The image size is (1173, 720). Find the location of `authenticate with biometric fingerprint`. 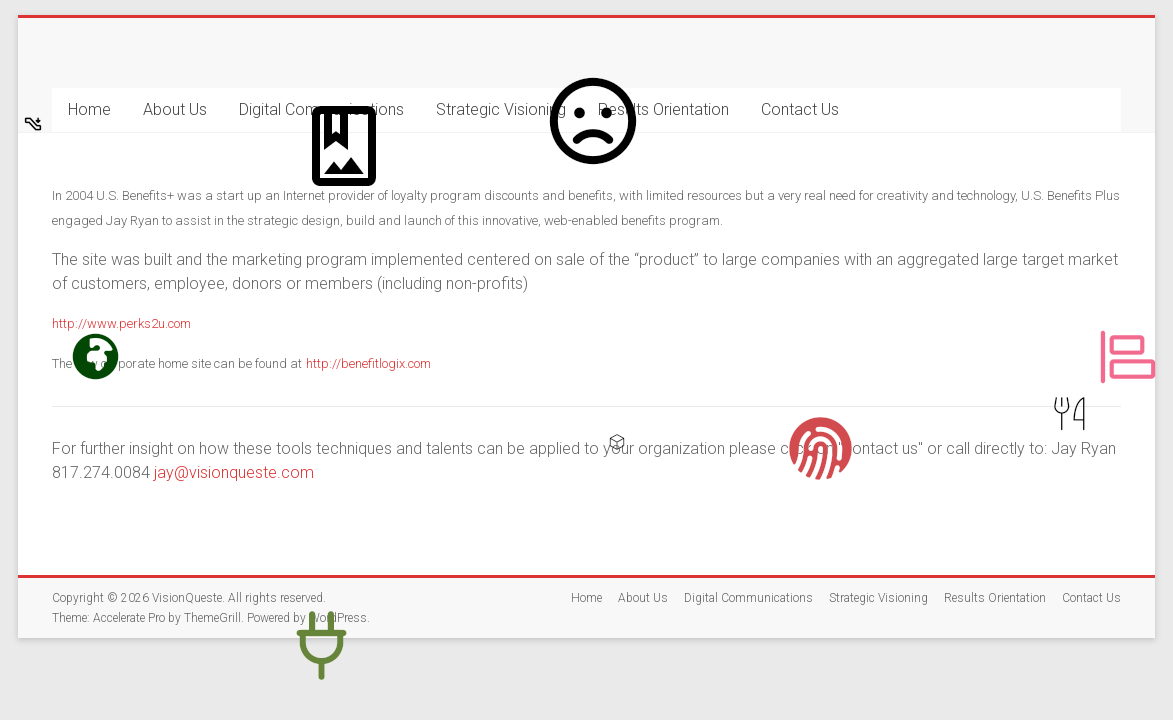

authenticate with biometric fingerprint is located at coordinates (820, 448).